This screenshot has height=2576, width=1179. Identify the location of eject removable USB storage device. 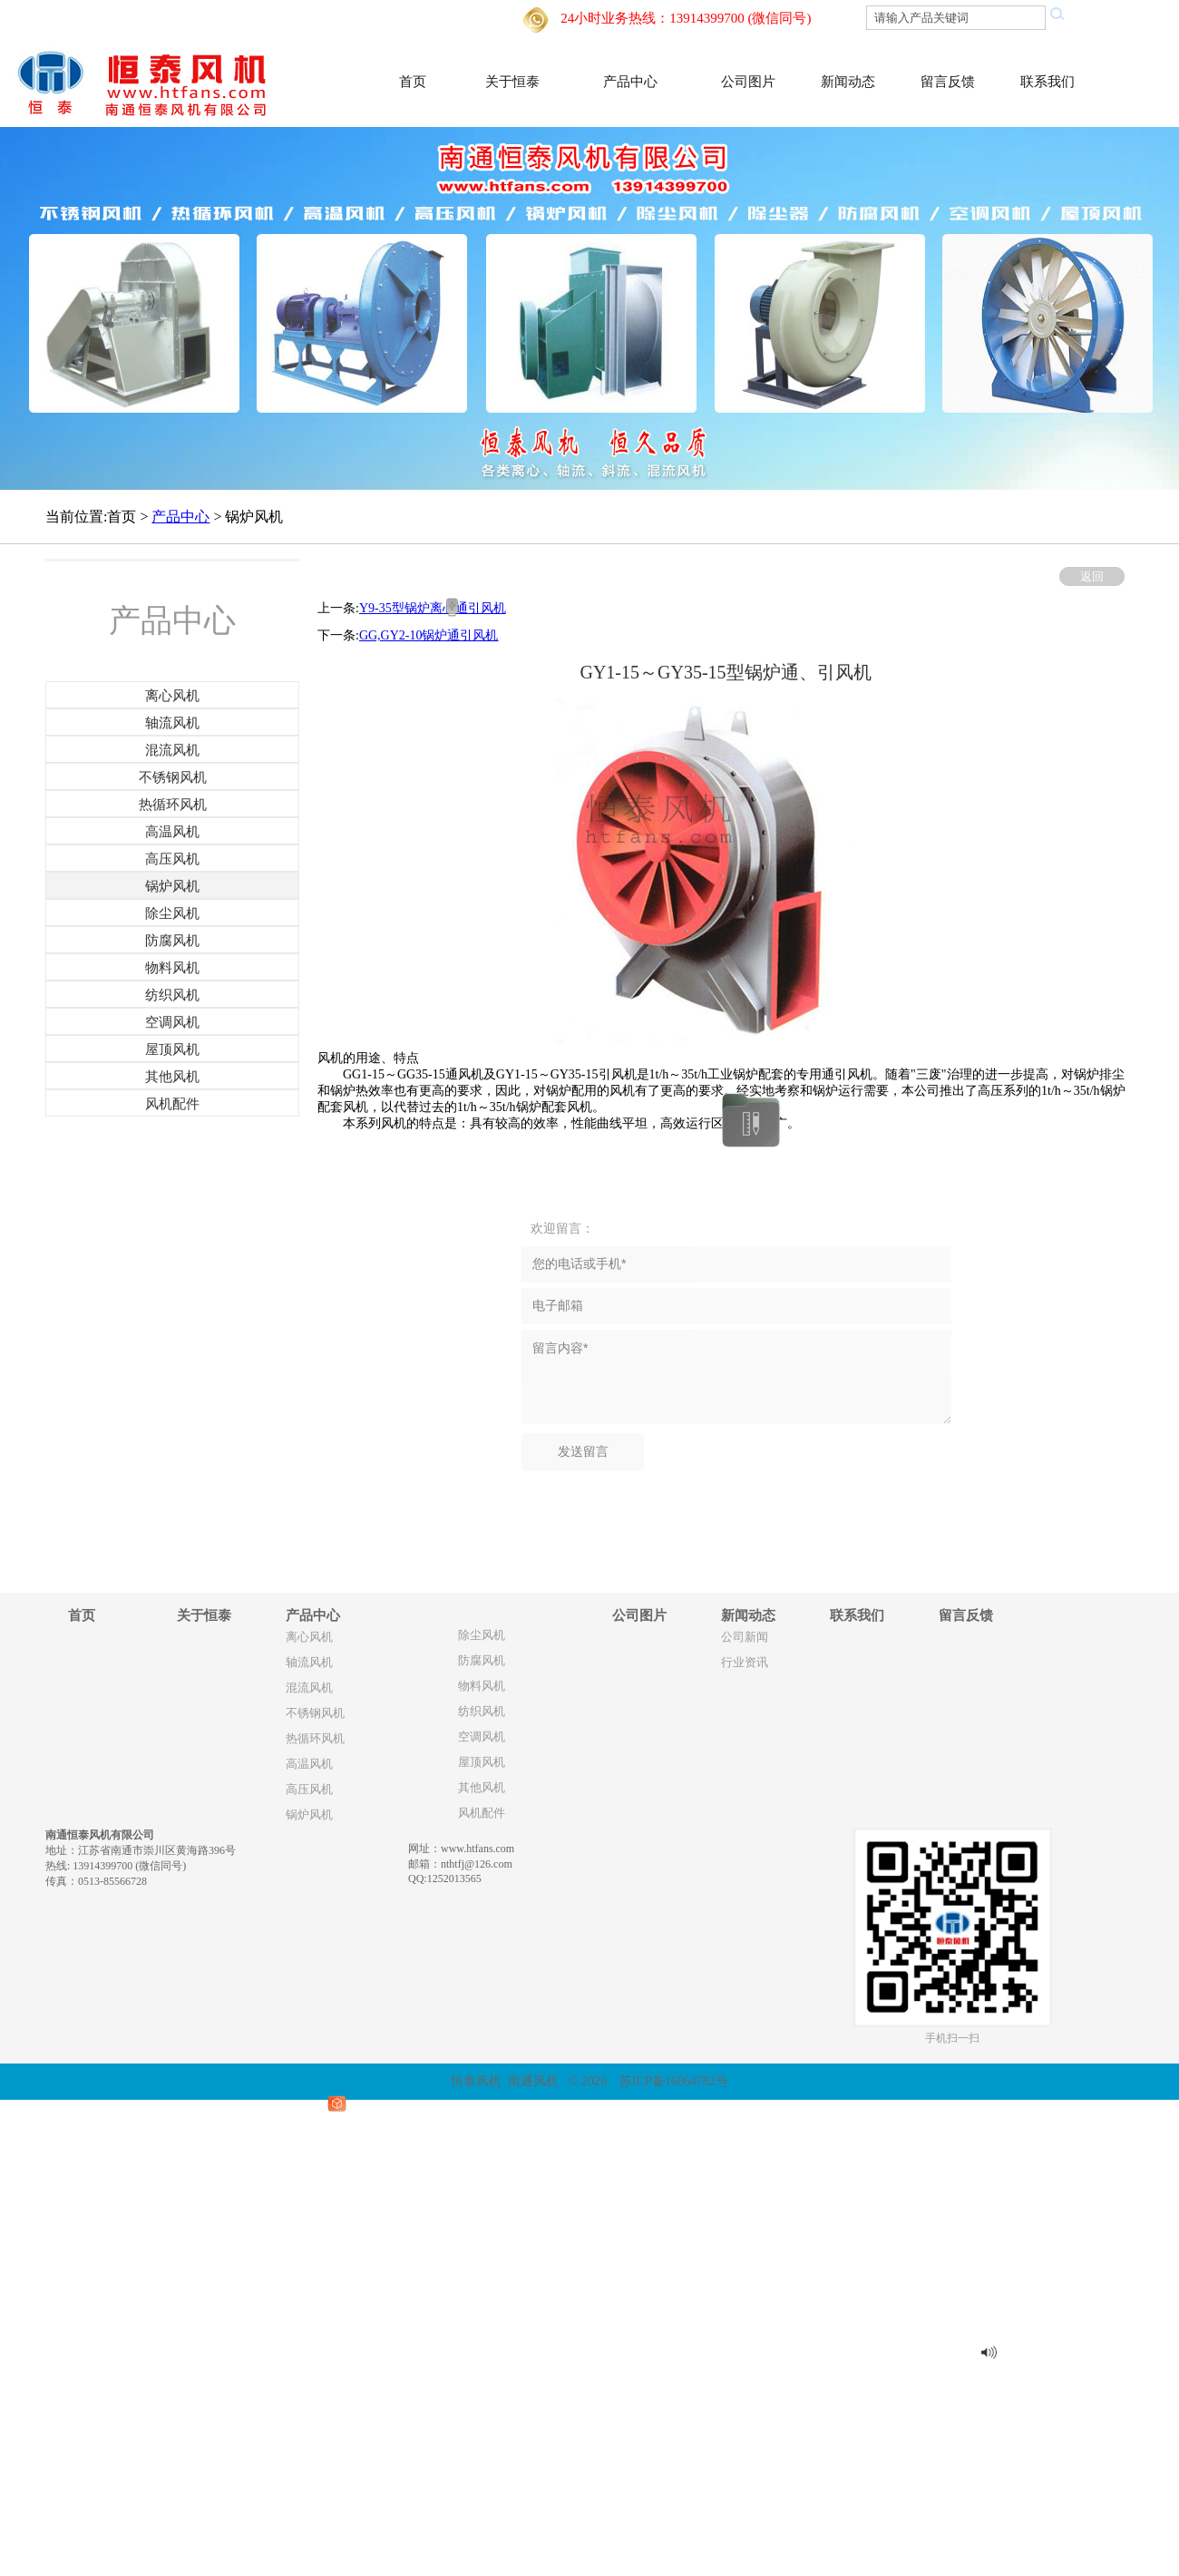
(452, 607).